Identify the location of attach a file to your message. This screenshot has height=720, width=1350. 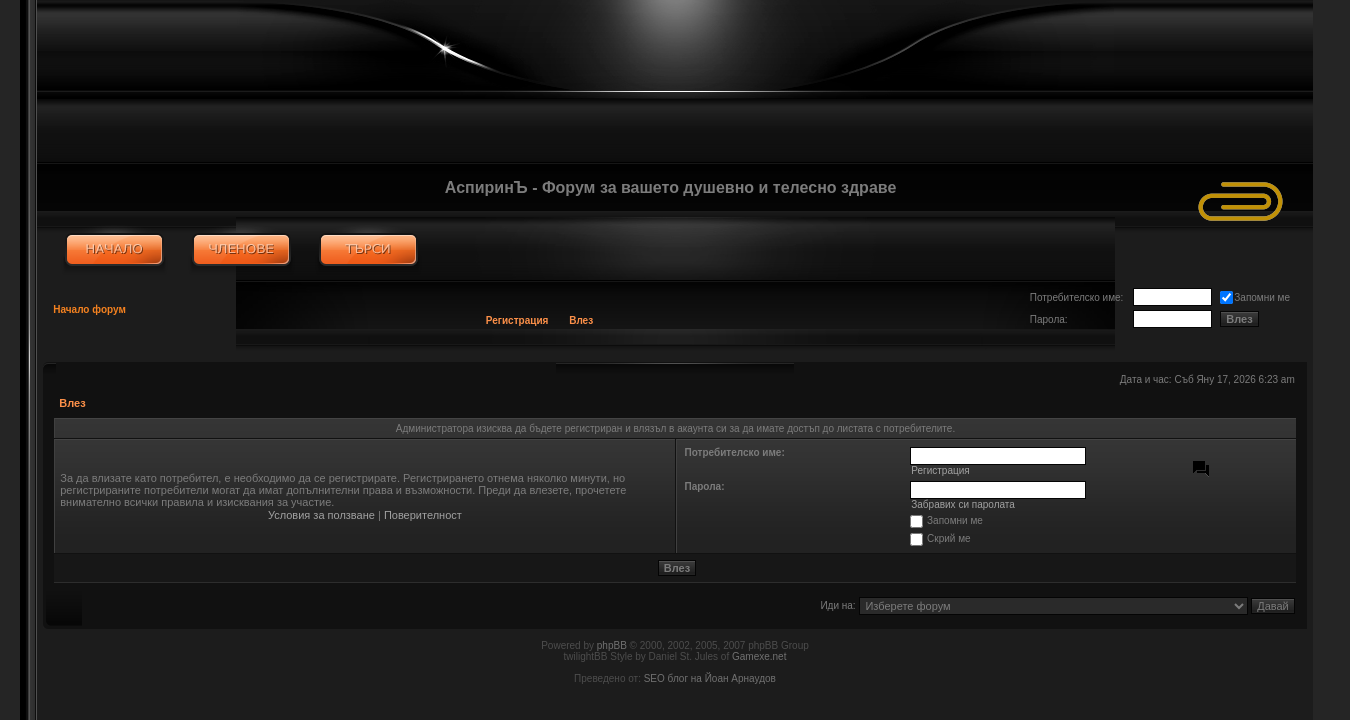
(1240, 201).